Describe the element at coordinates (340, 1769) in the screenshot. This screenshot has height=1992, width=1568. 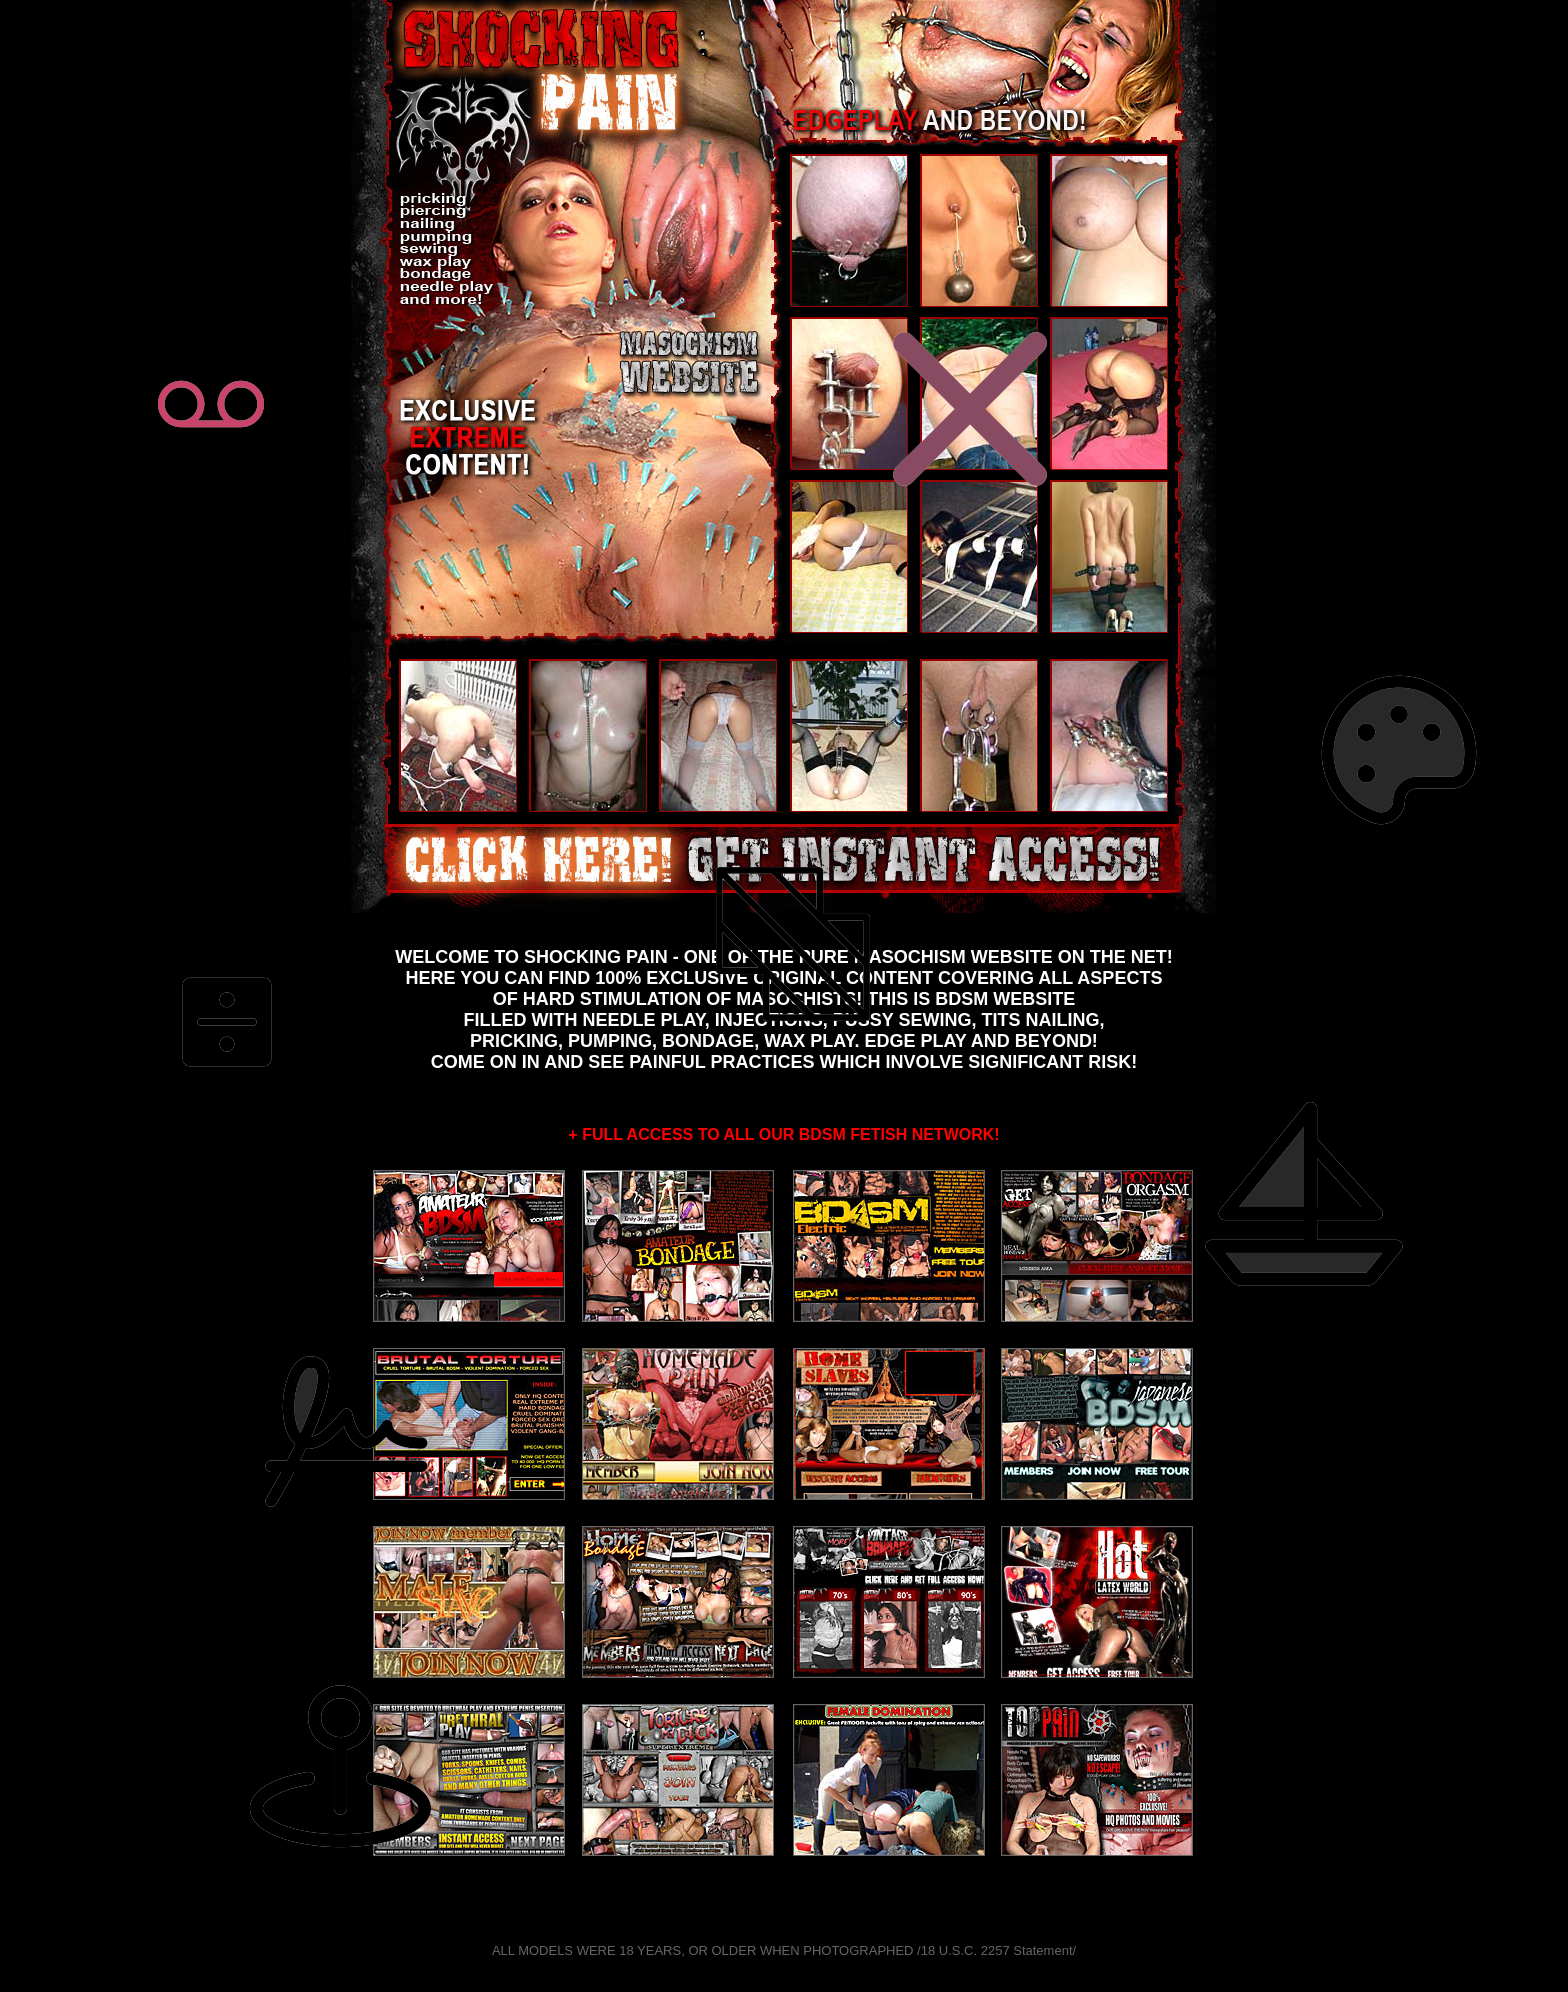
I see `view location area or radius` at that location.